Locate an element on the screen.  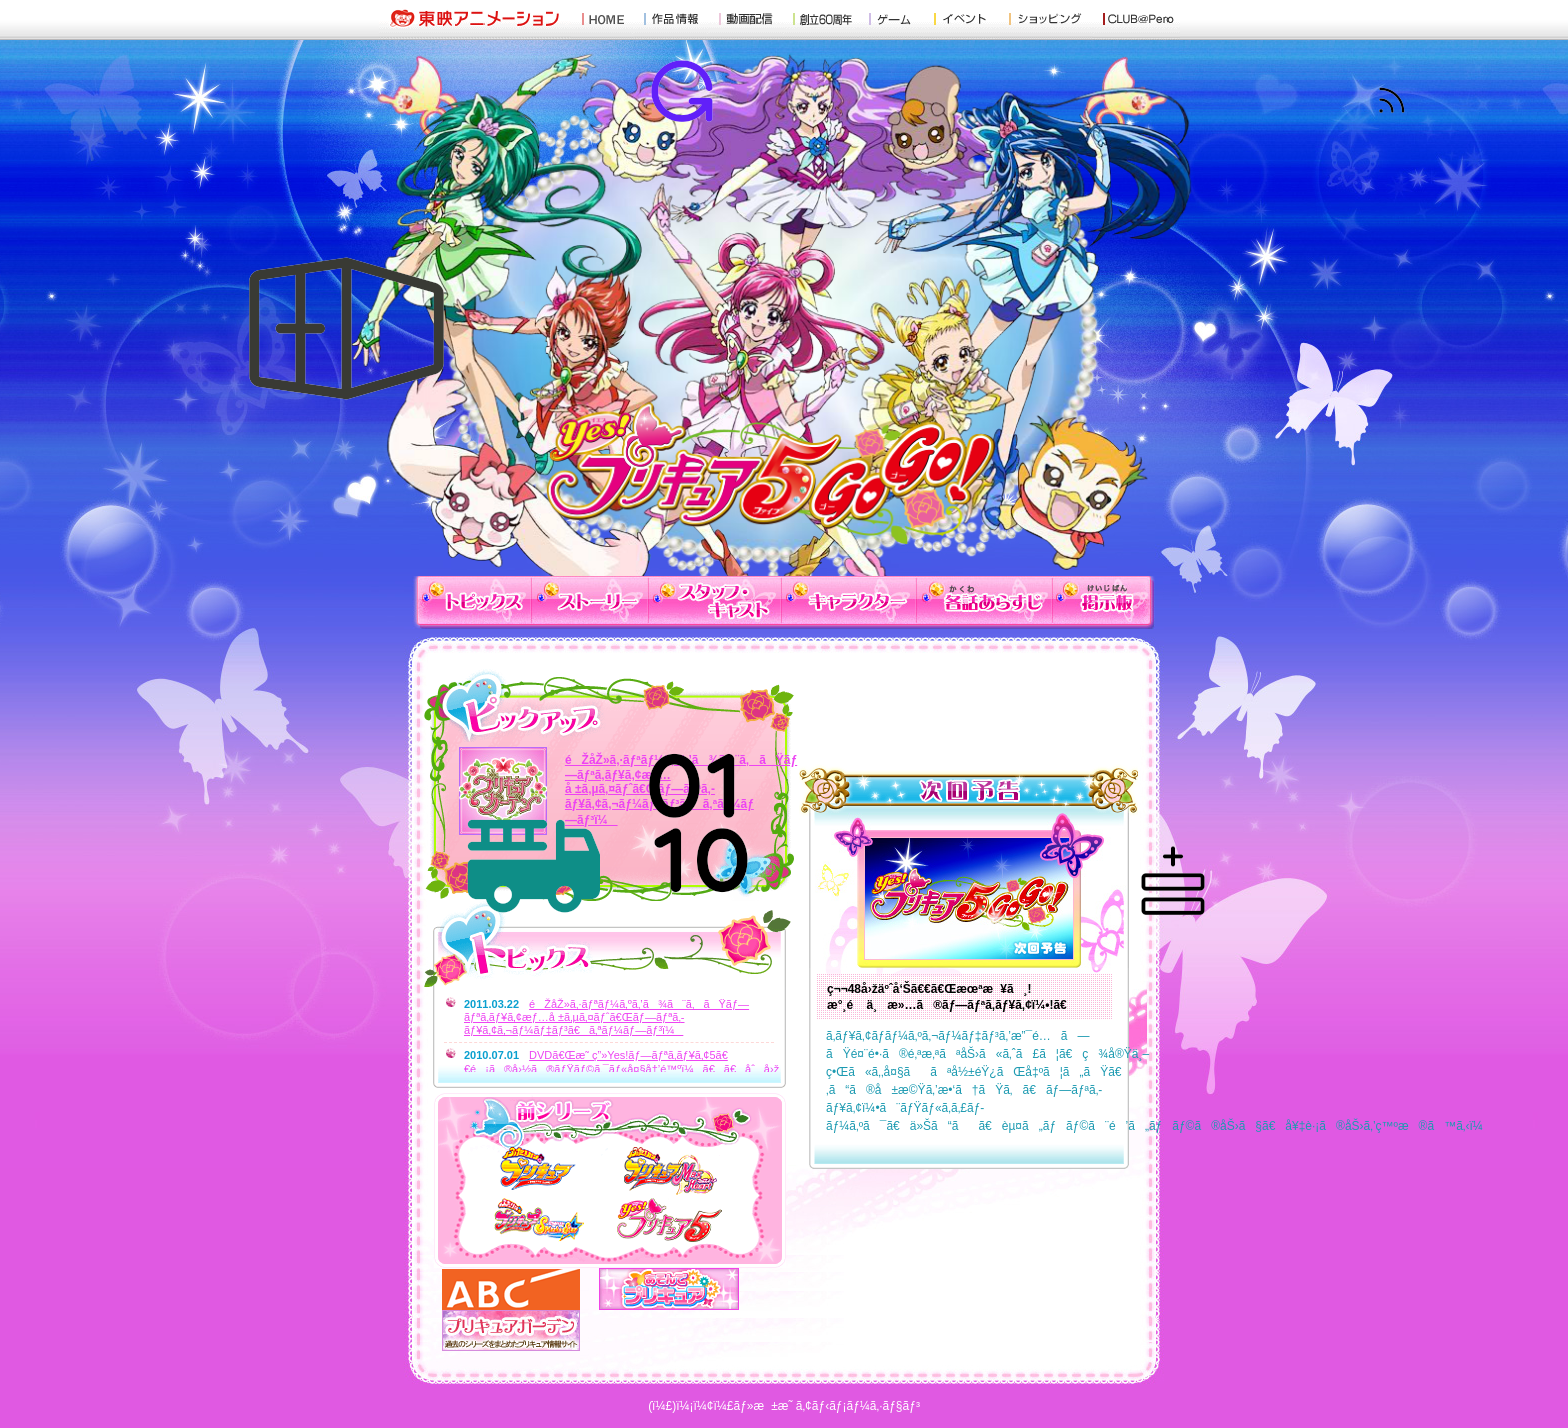
view shipping or freight details is located at coordinates (346, 328).